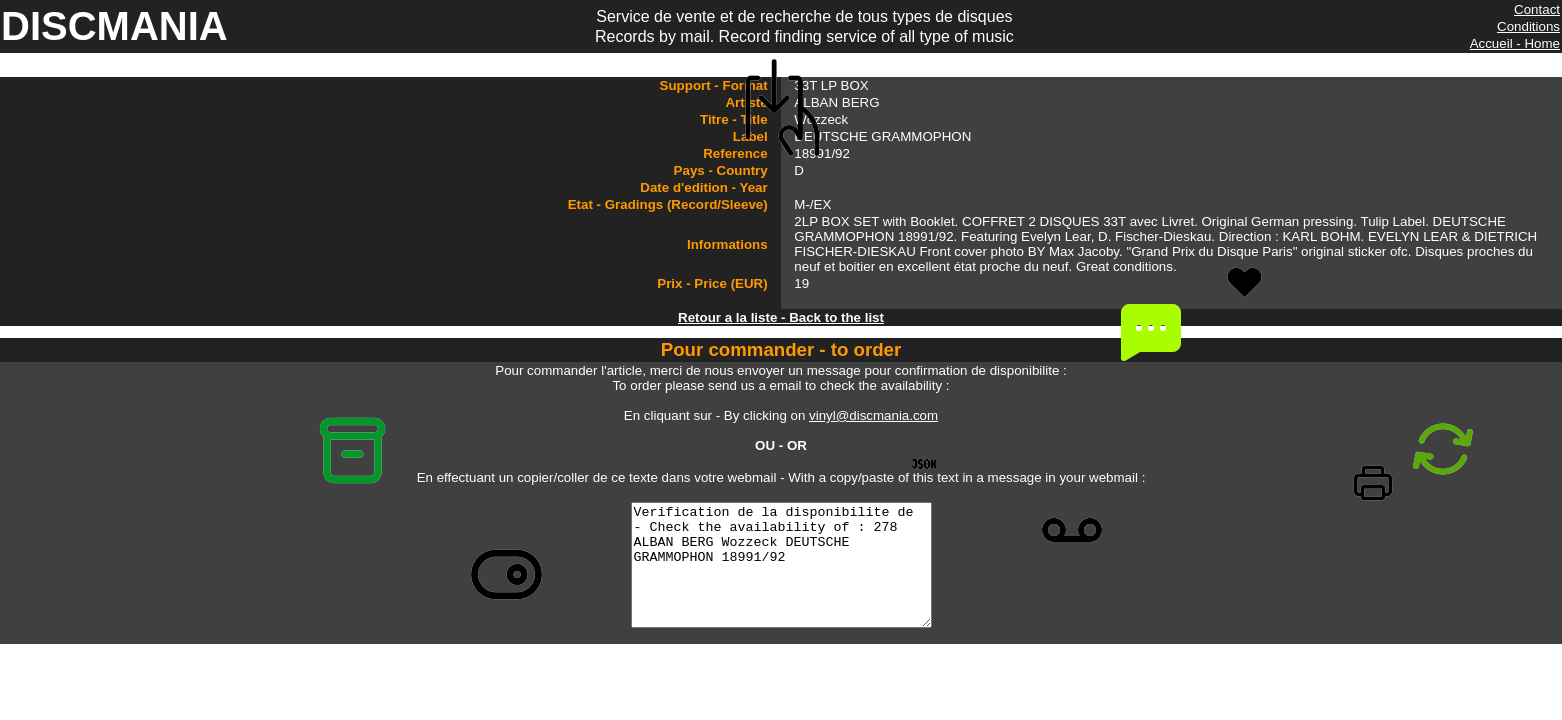  What do you see at coordinates (1244, 281) in the screenshot?
I see `add to favorites` at bounding box center [1244, 281].